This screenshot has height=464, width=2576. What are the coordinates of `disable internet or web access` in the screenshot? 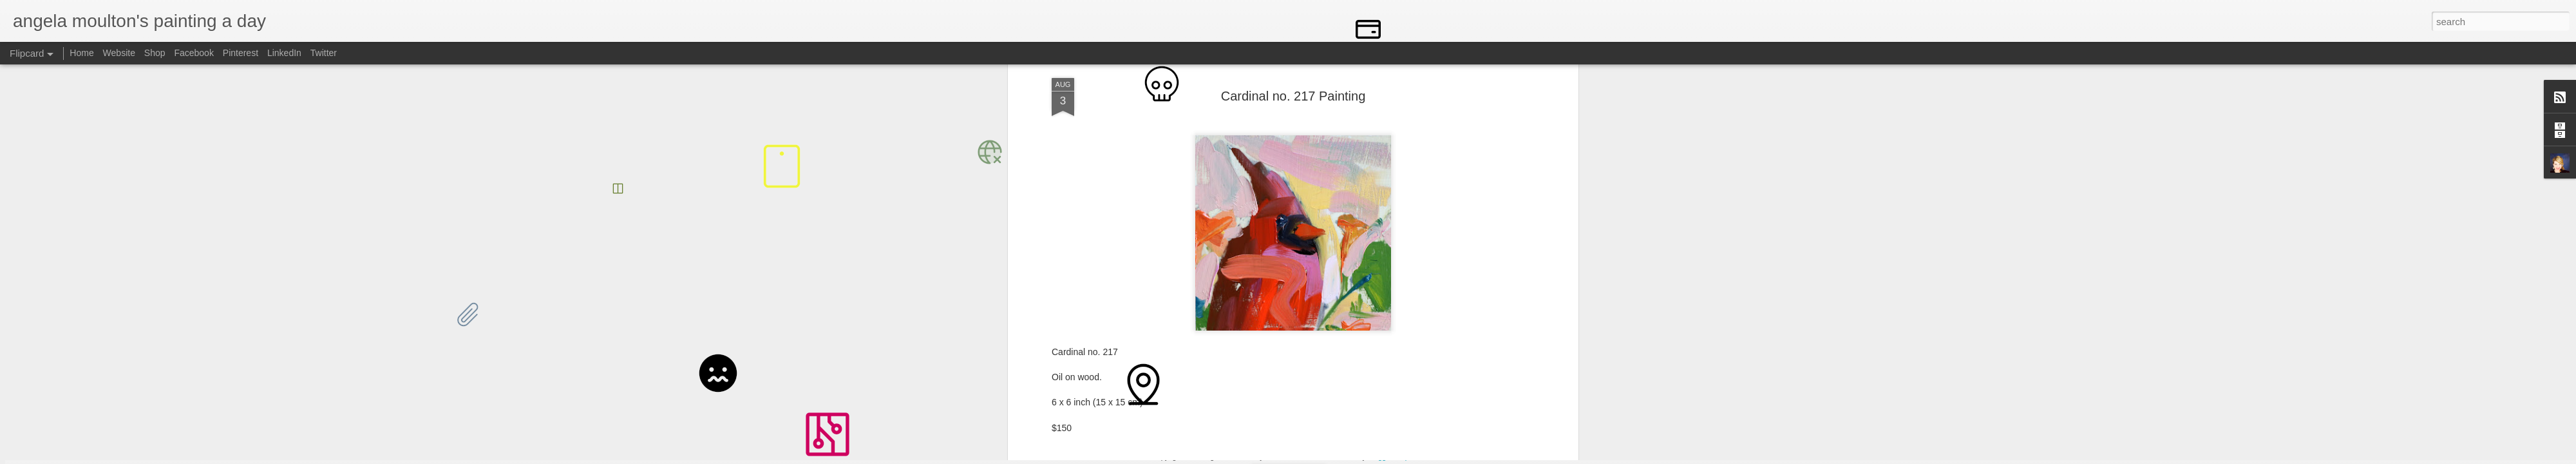 It's located at (990, 152).